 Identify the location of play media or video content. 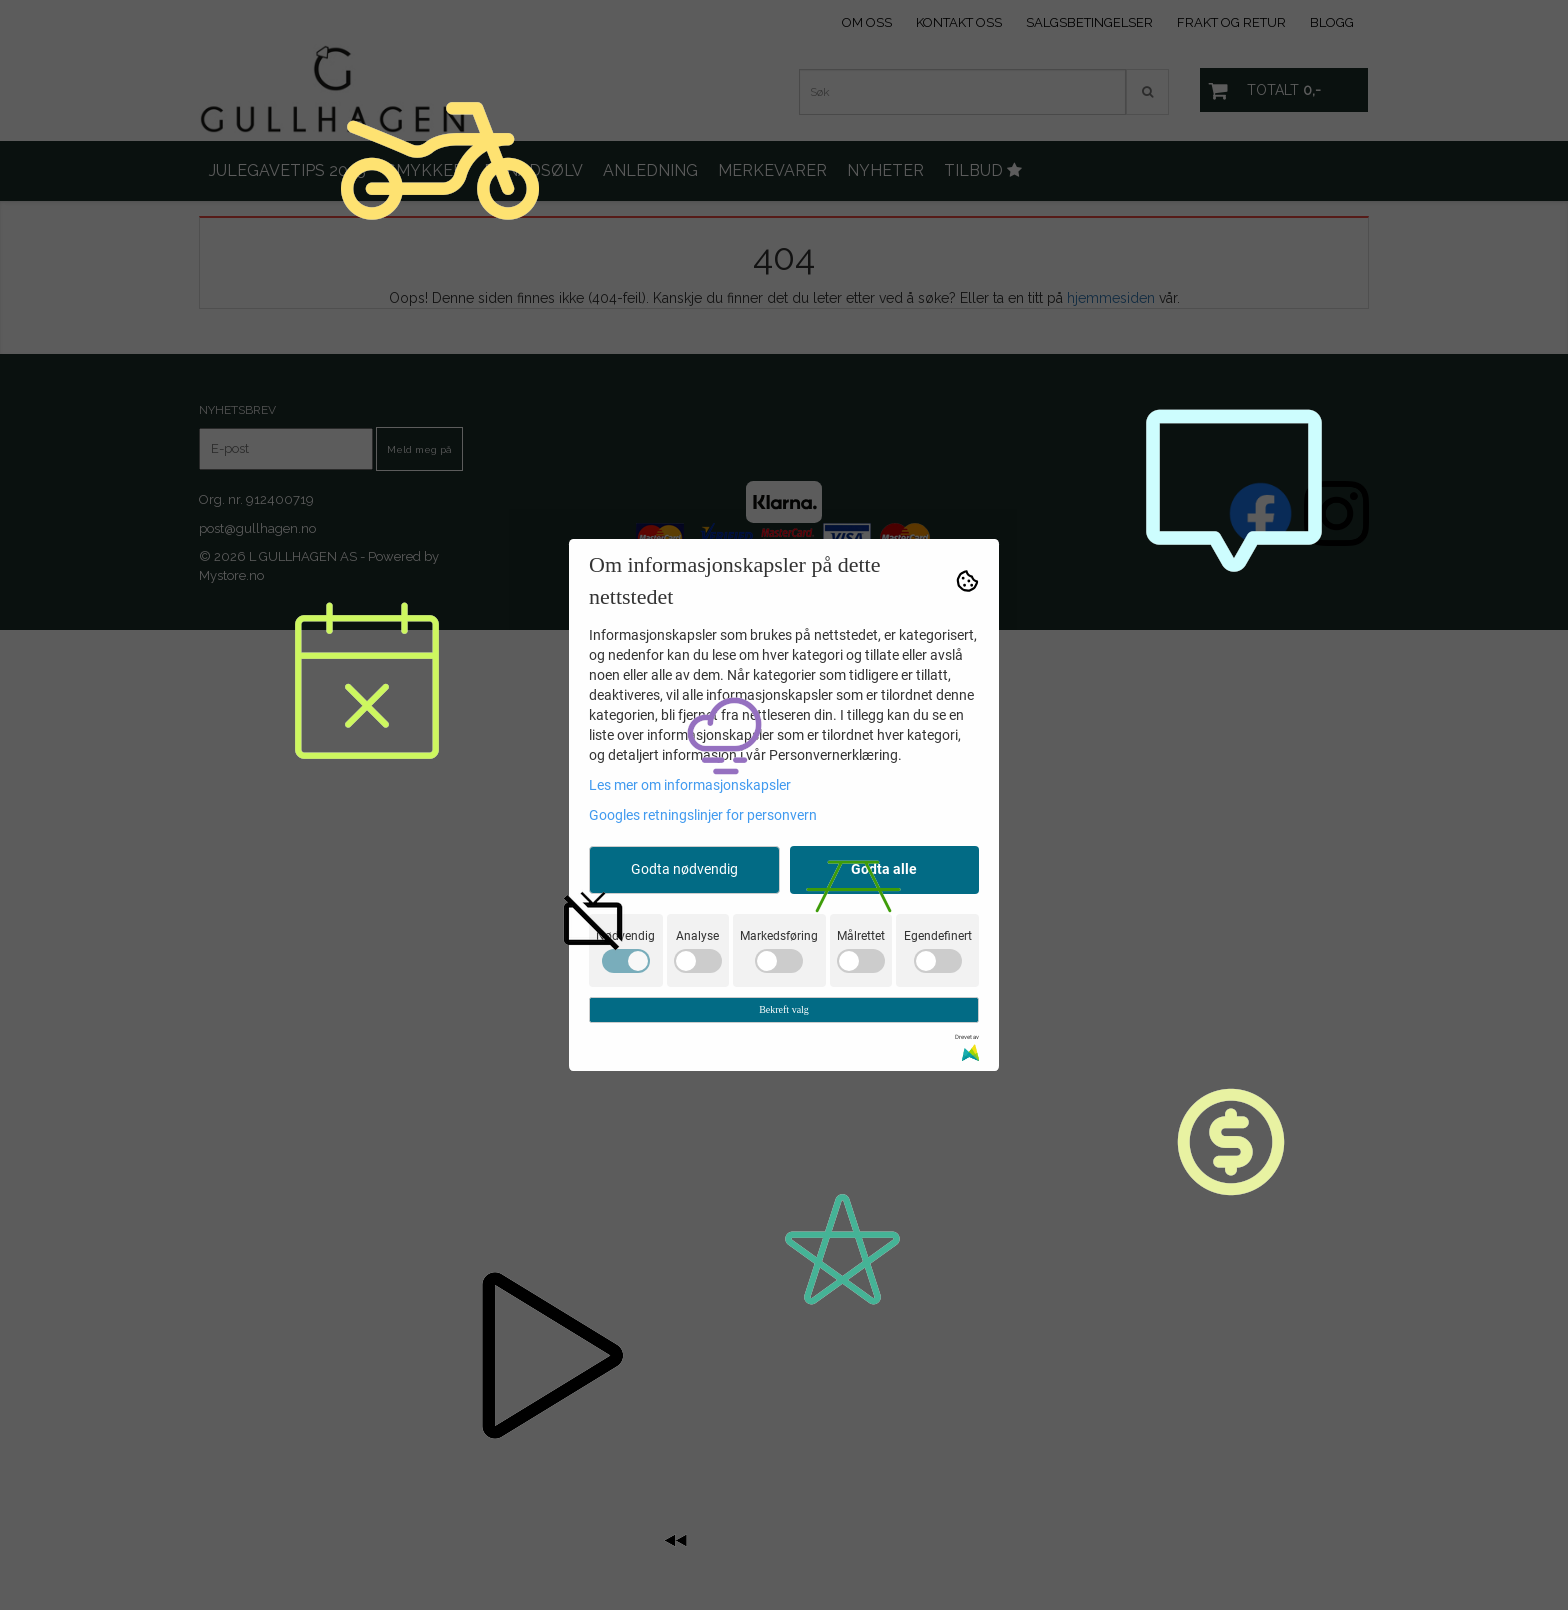
(533, 1355).